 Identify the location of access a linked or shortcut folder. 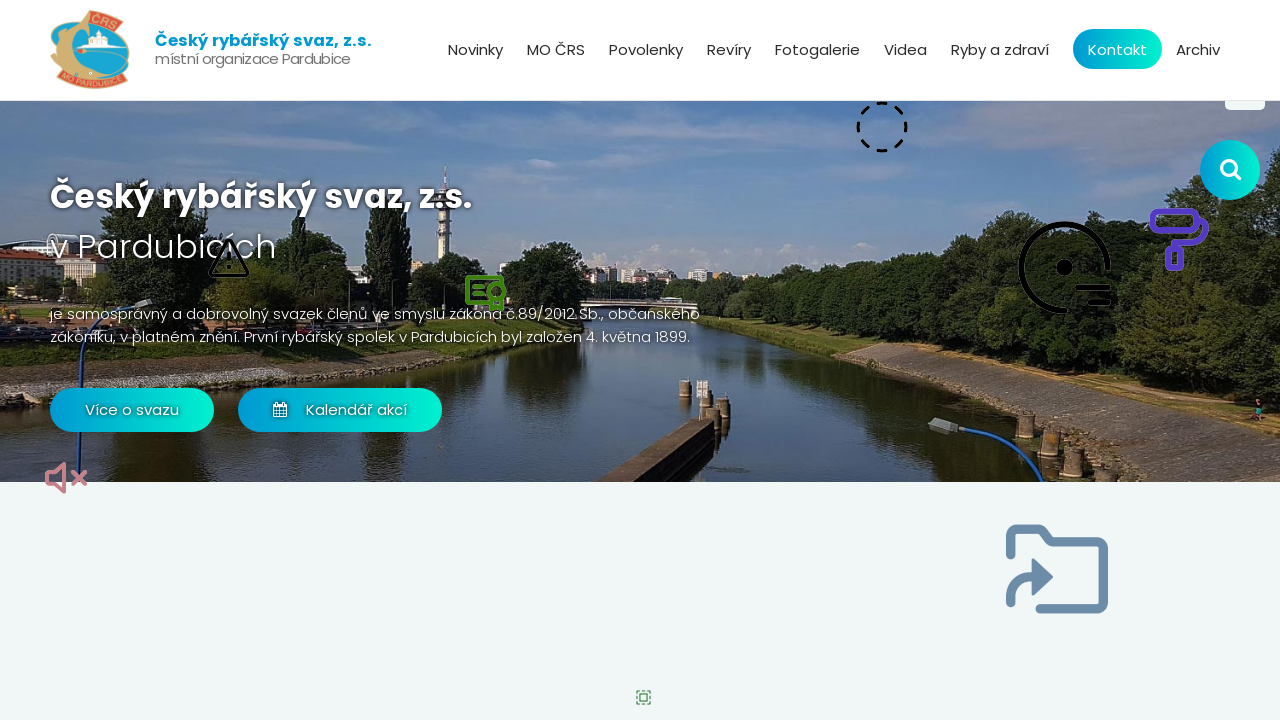
(1057, 569).